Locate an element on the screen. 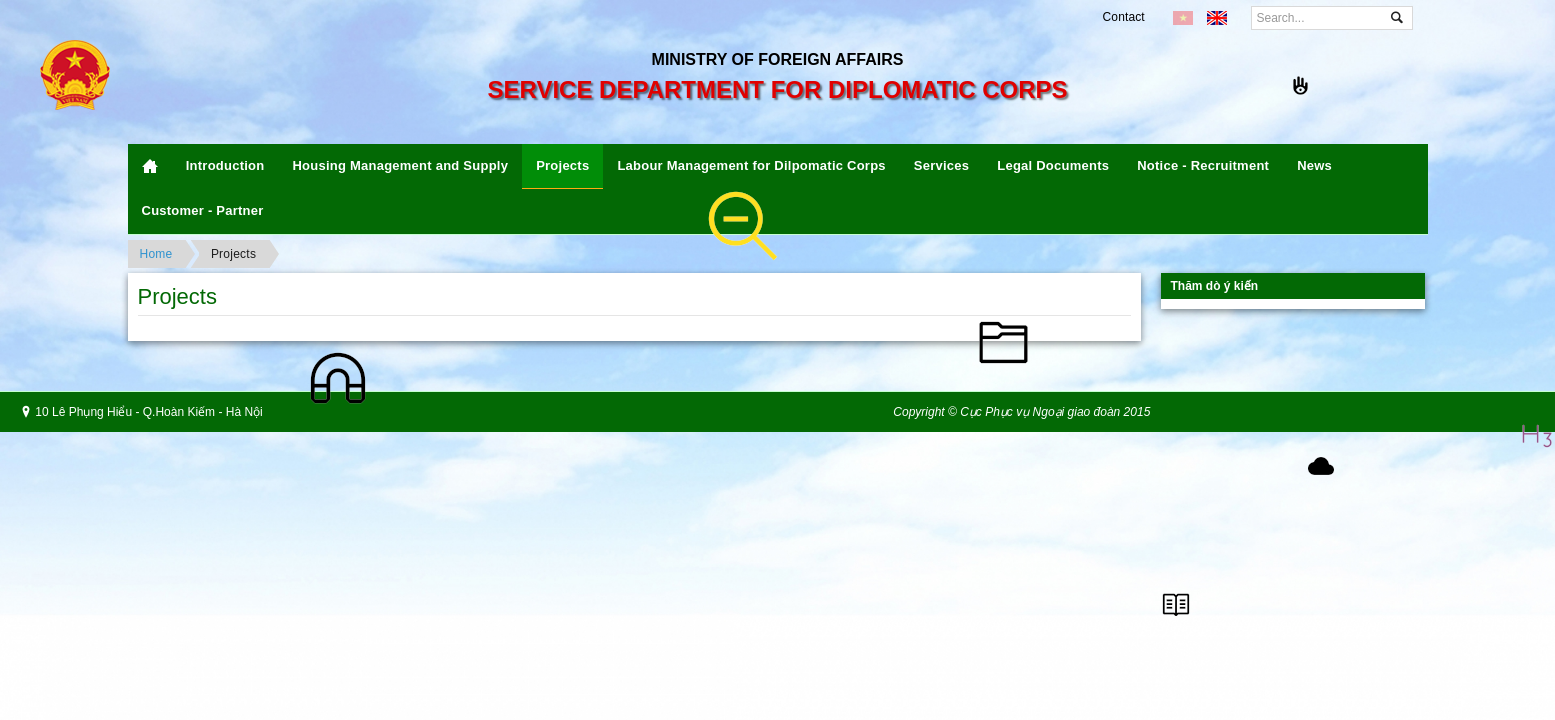  open file folder is located at coordinates (1003, 342).